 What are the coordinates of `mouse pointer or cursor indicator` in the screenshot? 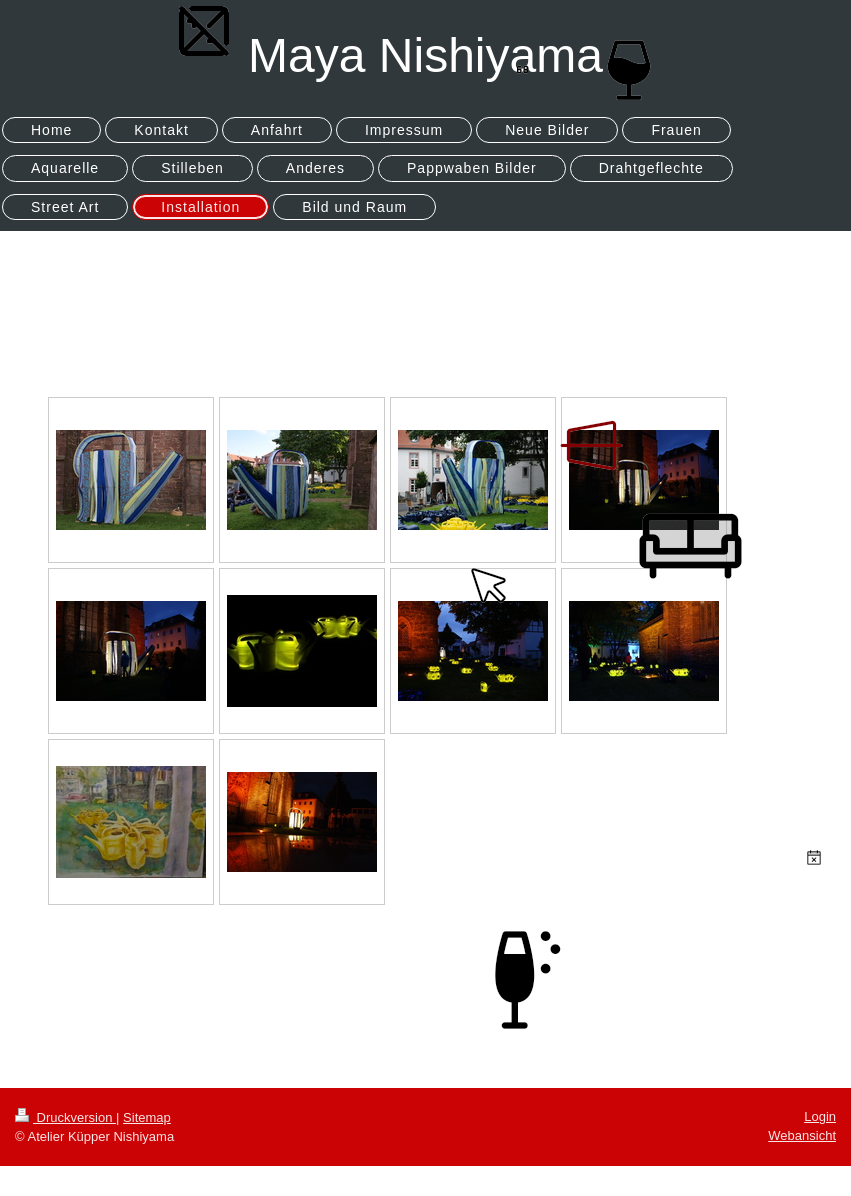 It's located at (488, 585).